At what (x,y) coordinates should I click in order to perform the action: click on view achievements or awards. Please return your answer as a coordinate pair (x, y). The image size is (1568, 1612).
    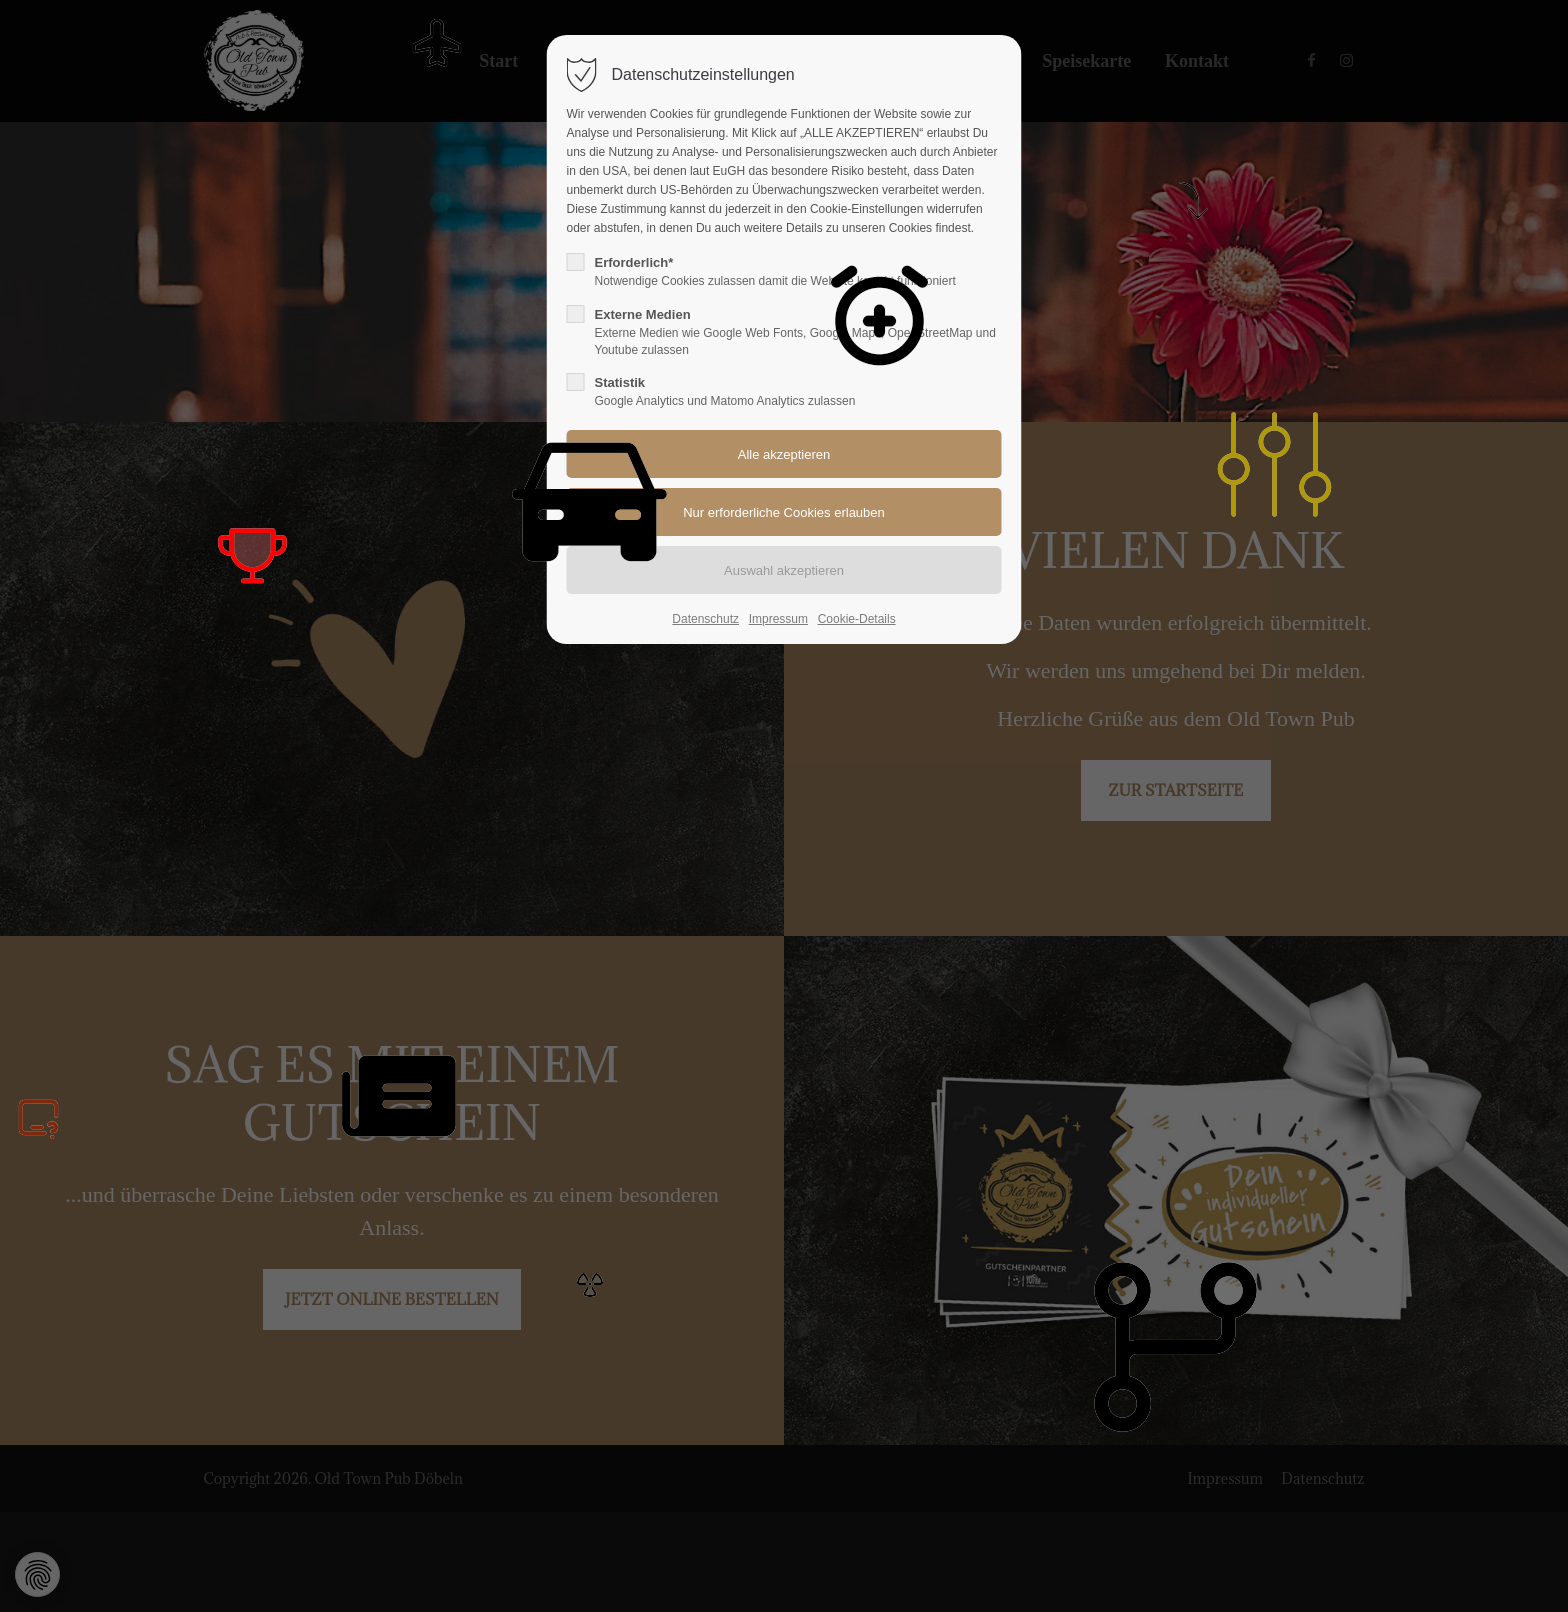
    Looking at the image, I should click on (252, 553).